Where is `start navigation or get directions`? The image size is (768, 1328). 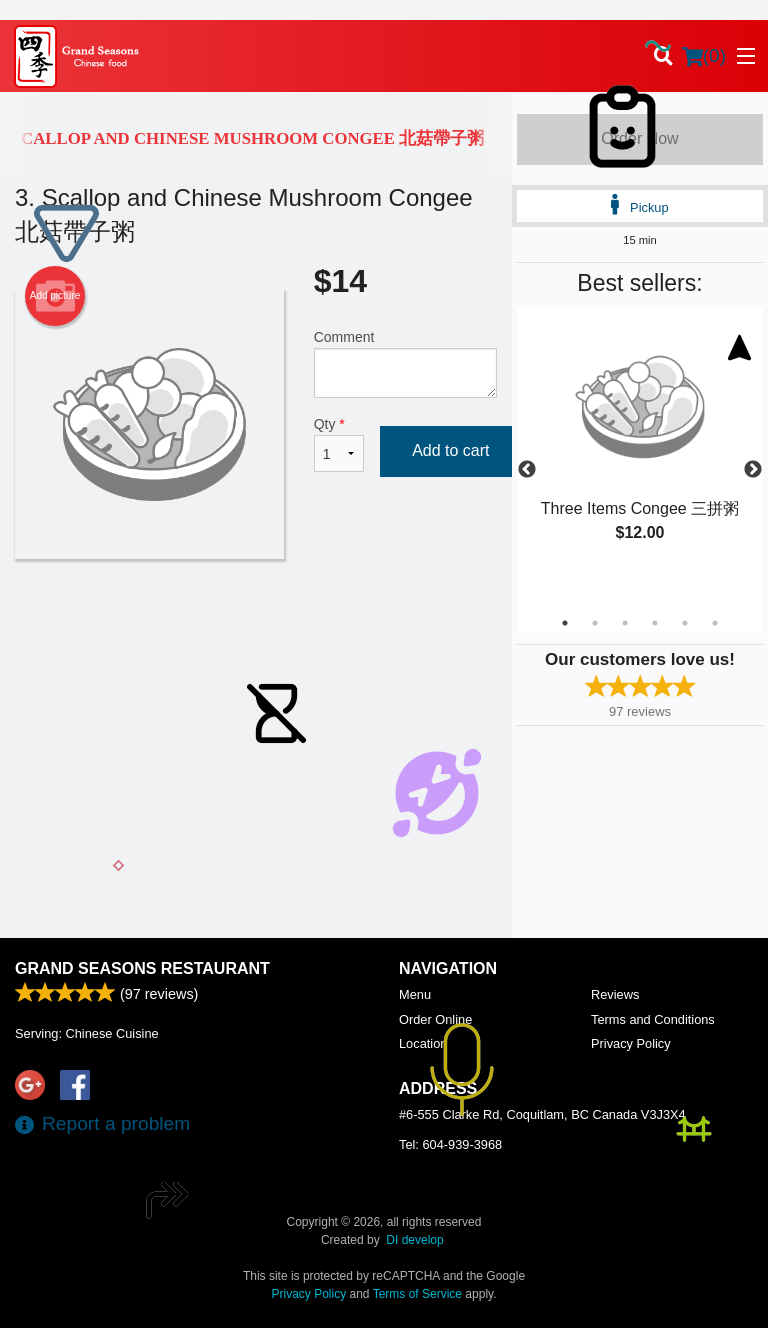 start navigation or get directions is located at coordinates (739, 347).